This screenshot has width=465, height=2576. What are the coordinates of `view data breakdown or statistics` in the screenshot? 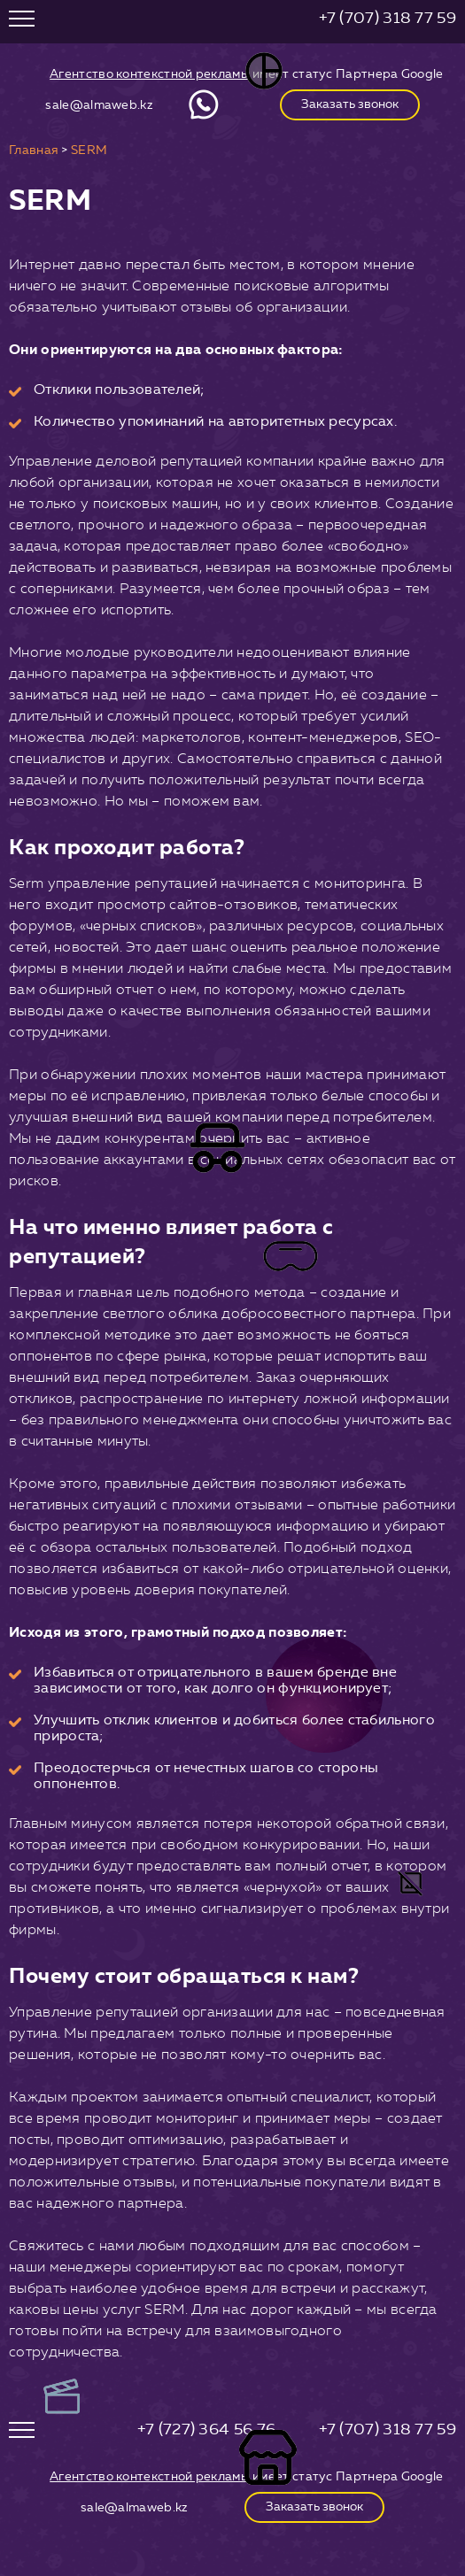 It's located at (264, 71).